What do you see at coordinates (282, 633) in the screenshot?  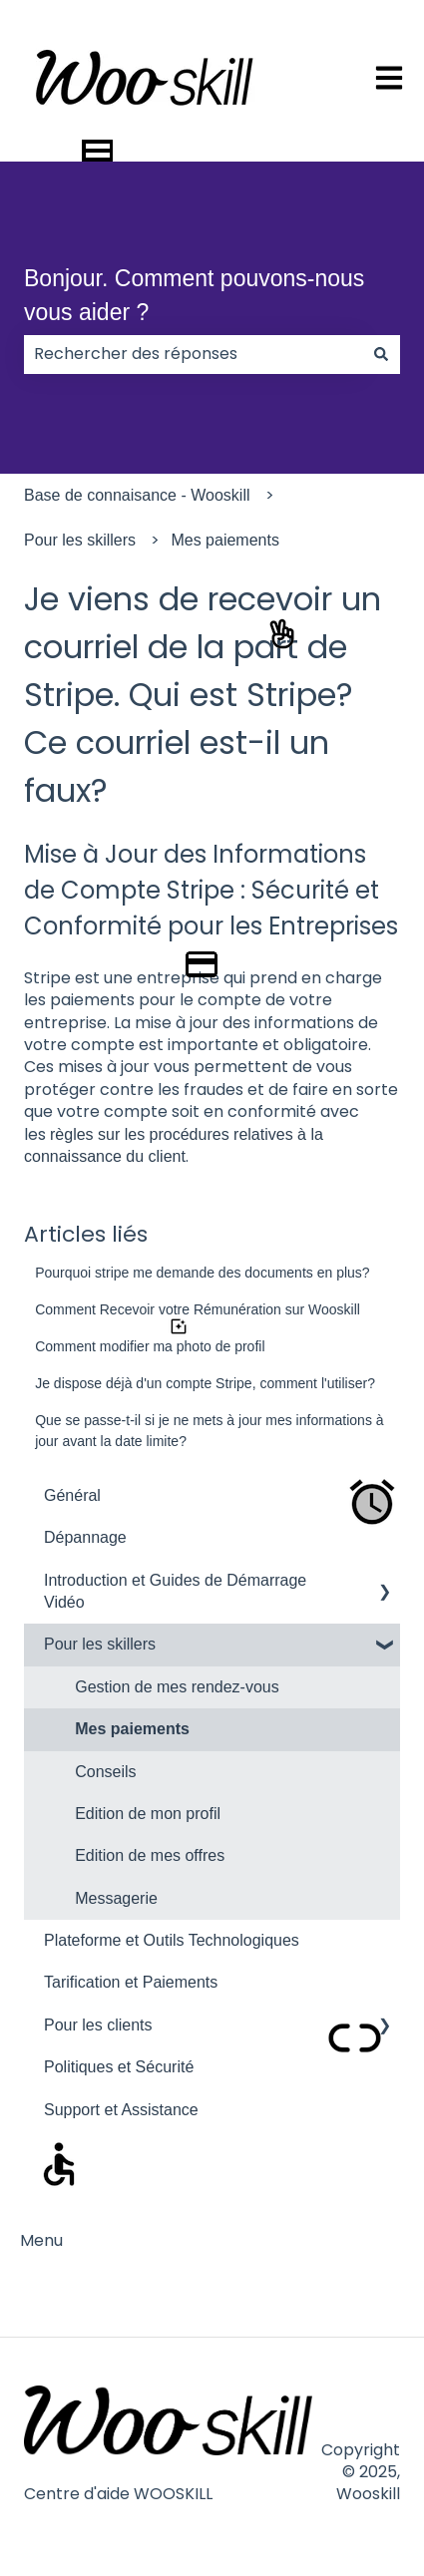 I see `peace sign or victory gesture` at bounding box center [282, 633].